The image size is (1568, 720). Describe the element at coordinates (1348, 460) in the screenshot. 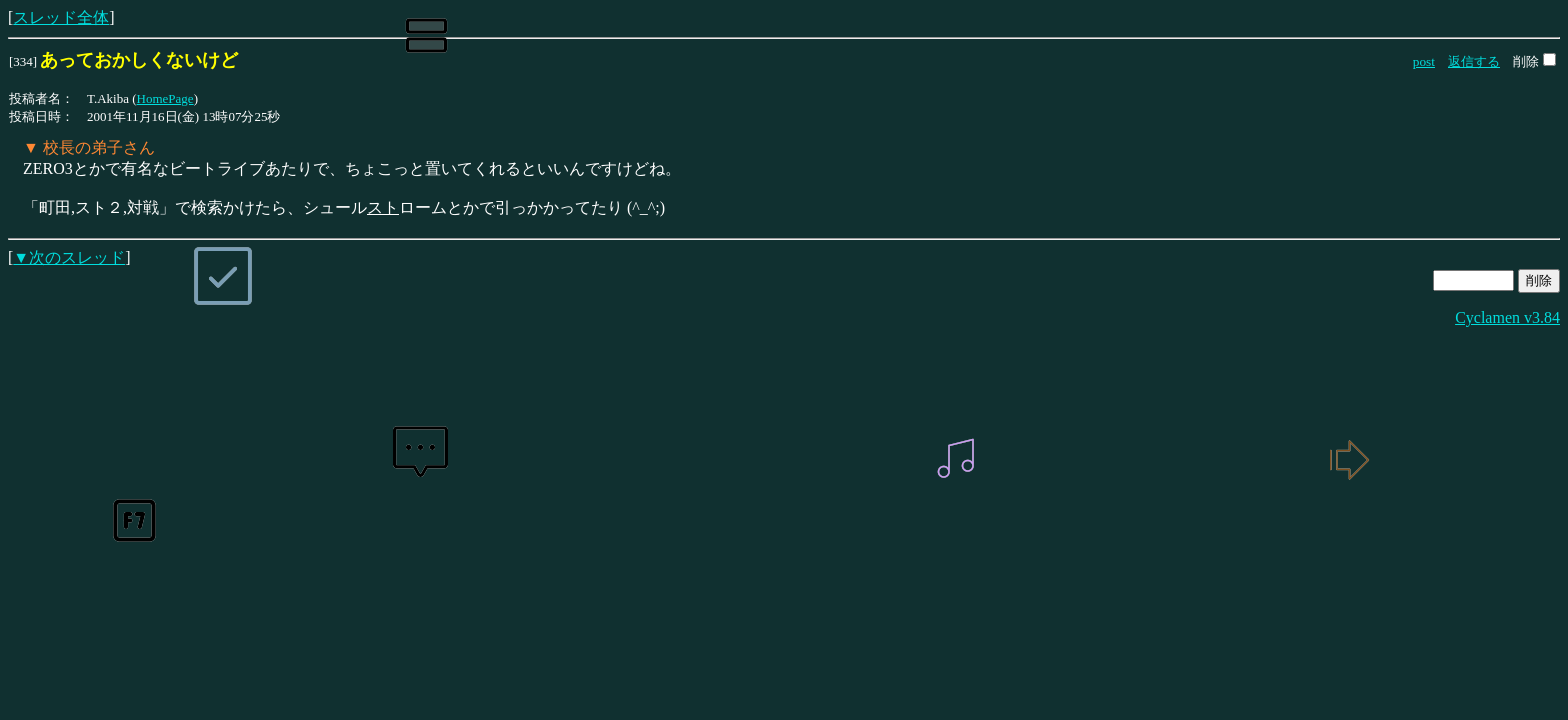

I see `move item to the right` at that location.